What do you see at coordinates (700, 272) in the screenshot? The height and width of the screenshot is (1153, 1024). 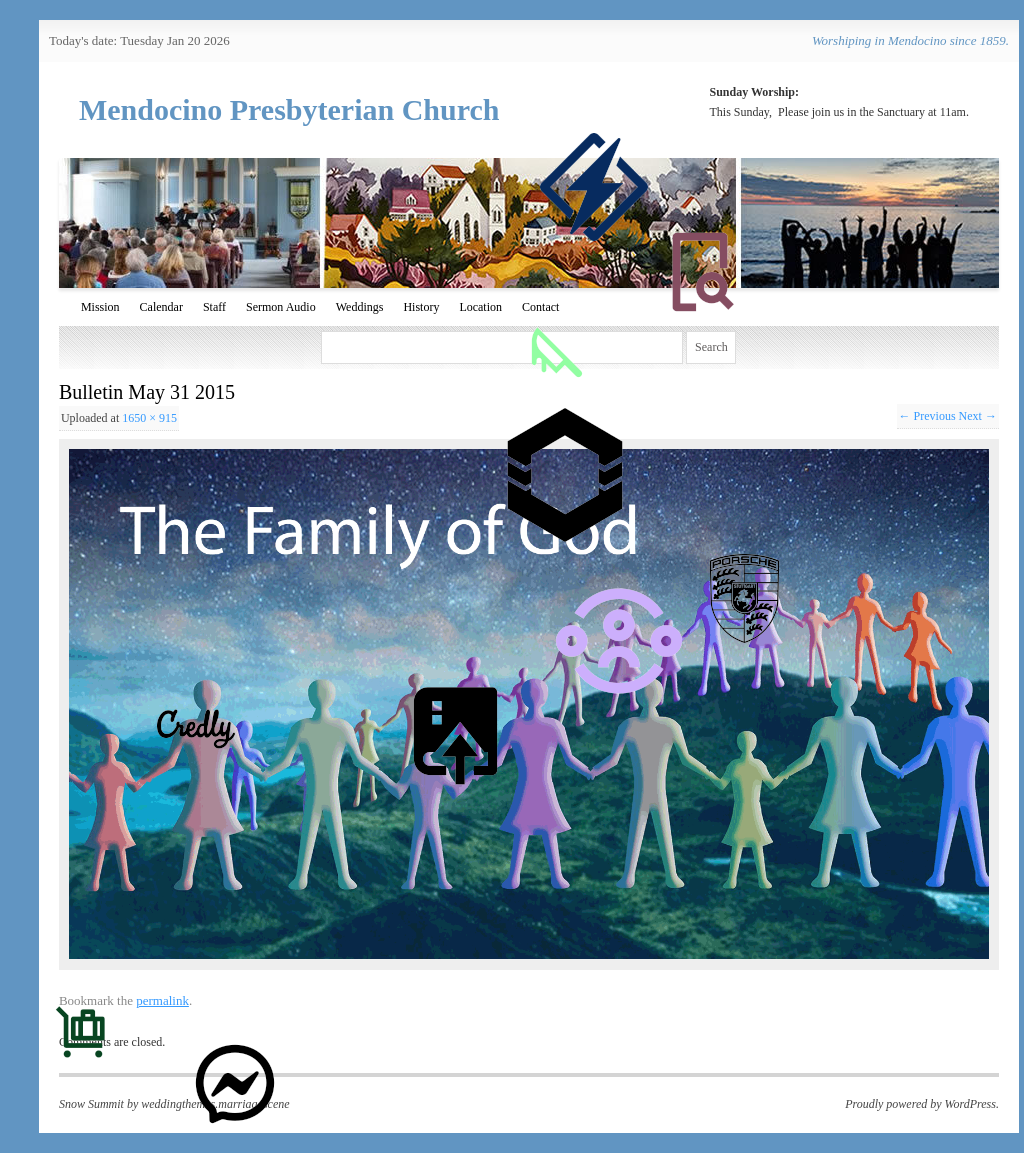 I see `find my phone feature` at bounding box center [700, 272].